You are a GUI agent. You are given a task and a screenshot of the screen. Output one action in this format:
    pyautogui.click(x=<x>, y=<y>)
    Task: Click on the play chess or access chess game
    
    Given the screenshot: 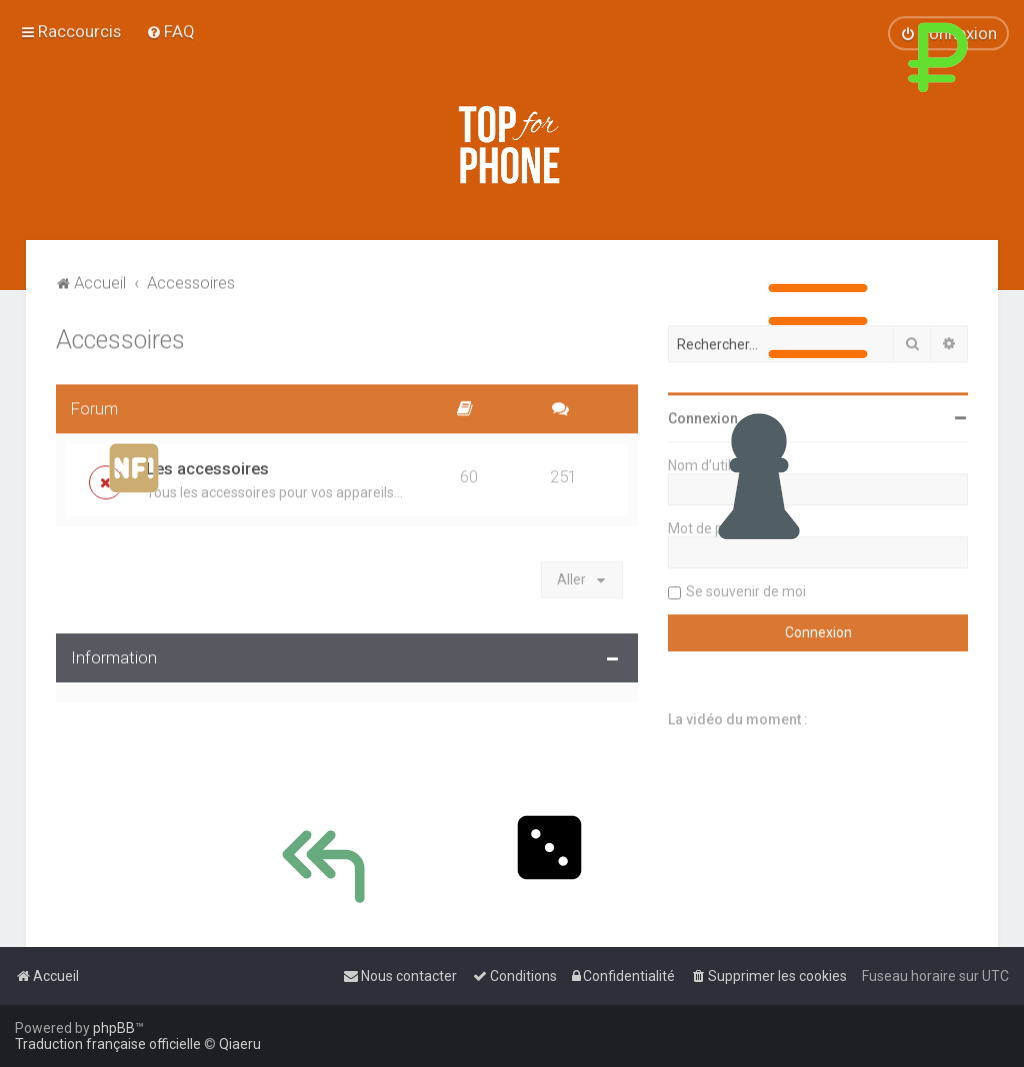 What is the action you would take?
    pyautogui.click(x=759, y=480)
    